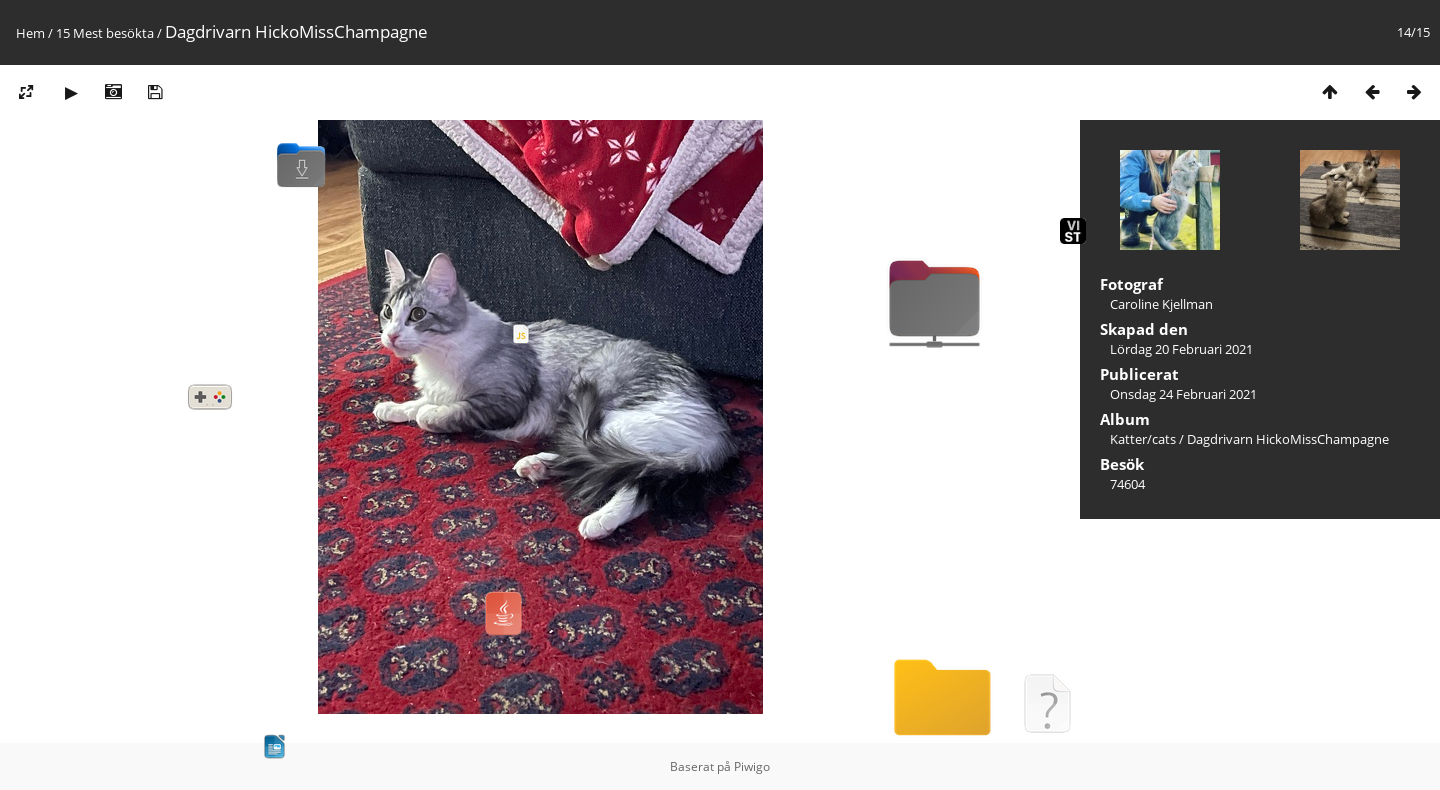 Image resolution: width=1440 pixels, height=790 pixels. What do you see at coordinates (274, 746) in the screenshot?
I see `open LibreOffice Writer application` at bounding box center [274, 746].